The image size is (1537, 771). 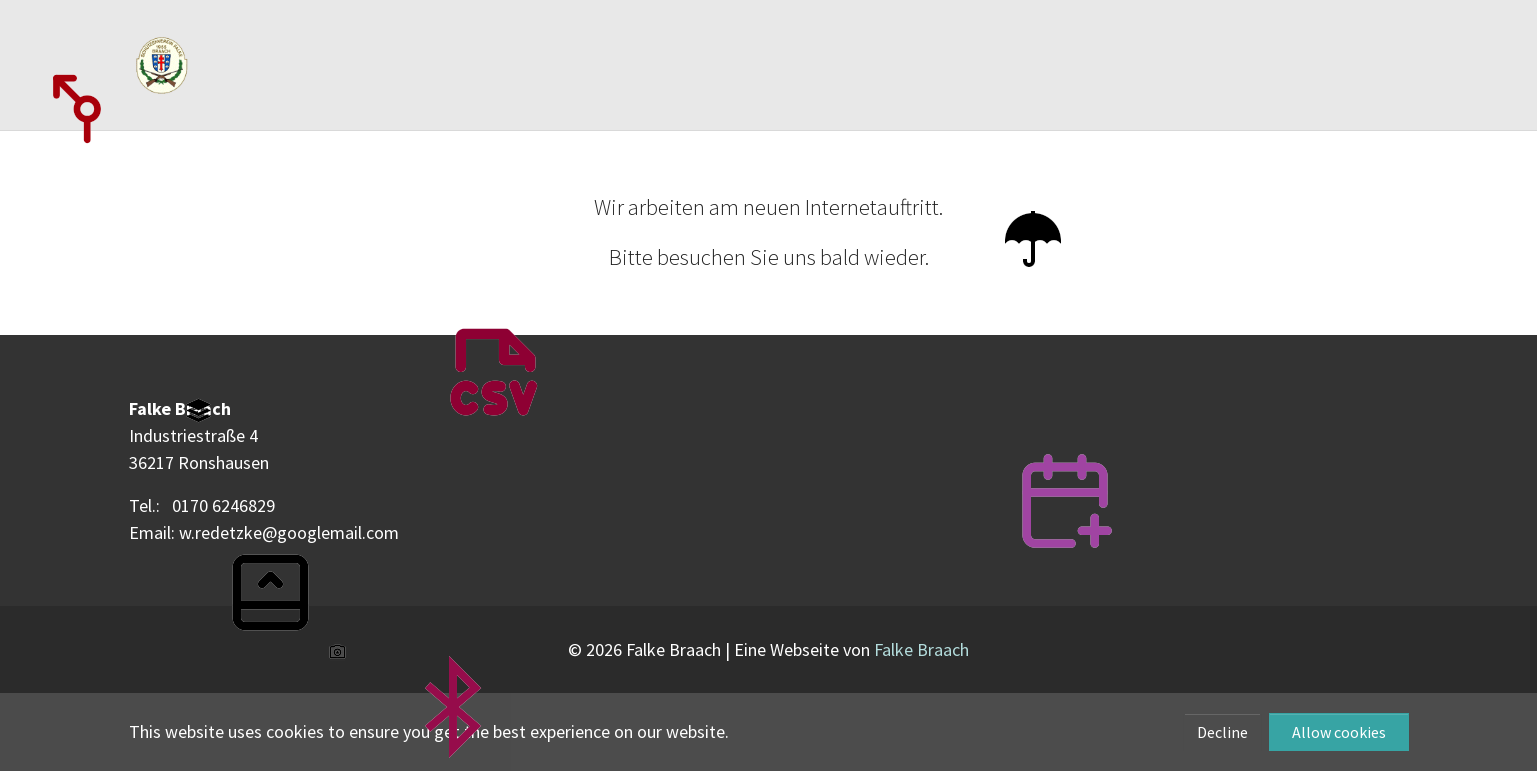 What do you see at coordinates (270, 592) in the screenshot?
I see `expand the bottom bar panel` at bounding box center [270, 592].